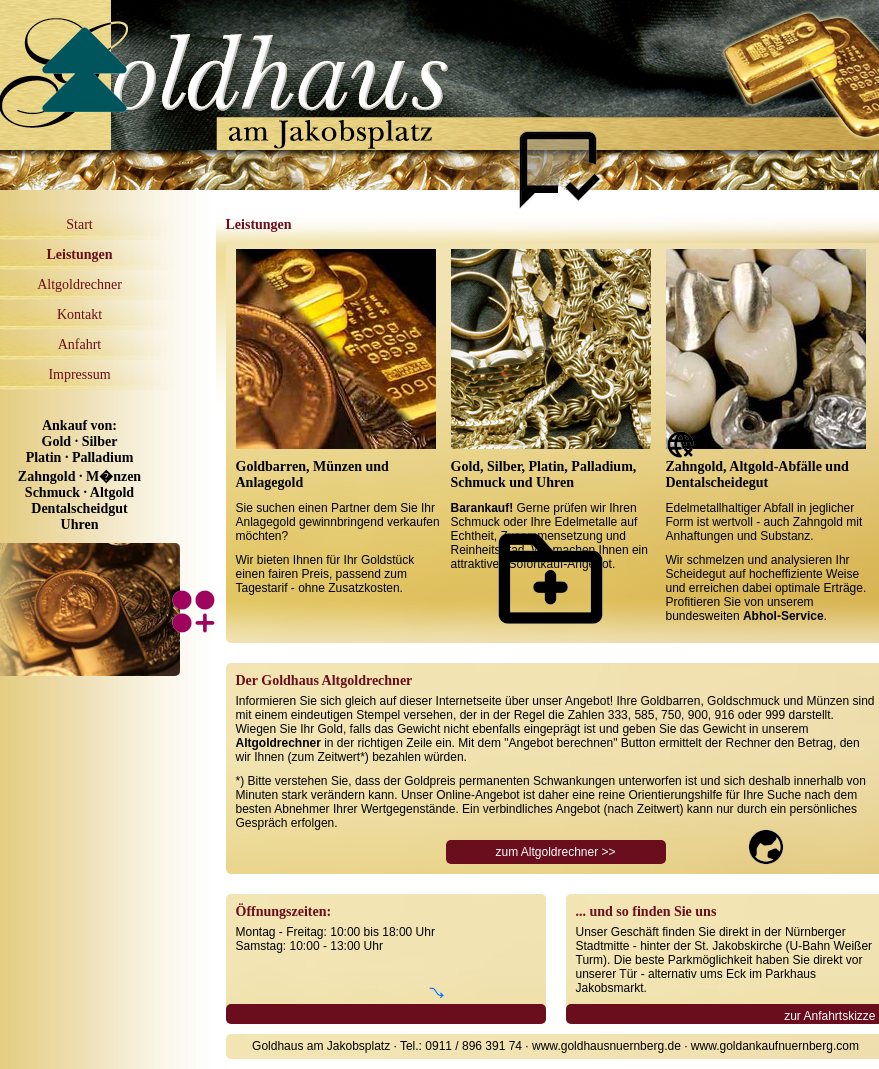 Image resolution: width=879 pixels, height=1069 pixels. I want to click on disconnect from the internet, so click(680, 444).